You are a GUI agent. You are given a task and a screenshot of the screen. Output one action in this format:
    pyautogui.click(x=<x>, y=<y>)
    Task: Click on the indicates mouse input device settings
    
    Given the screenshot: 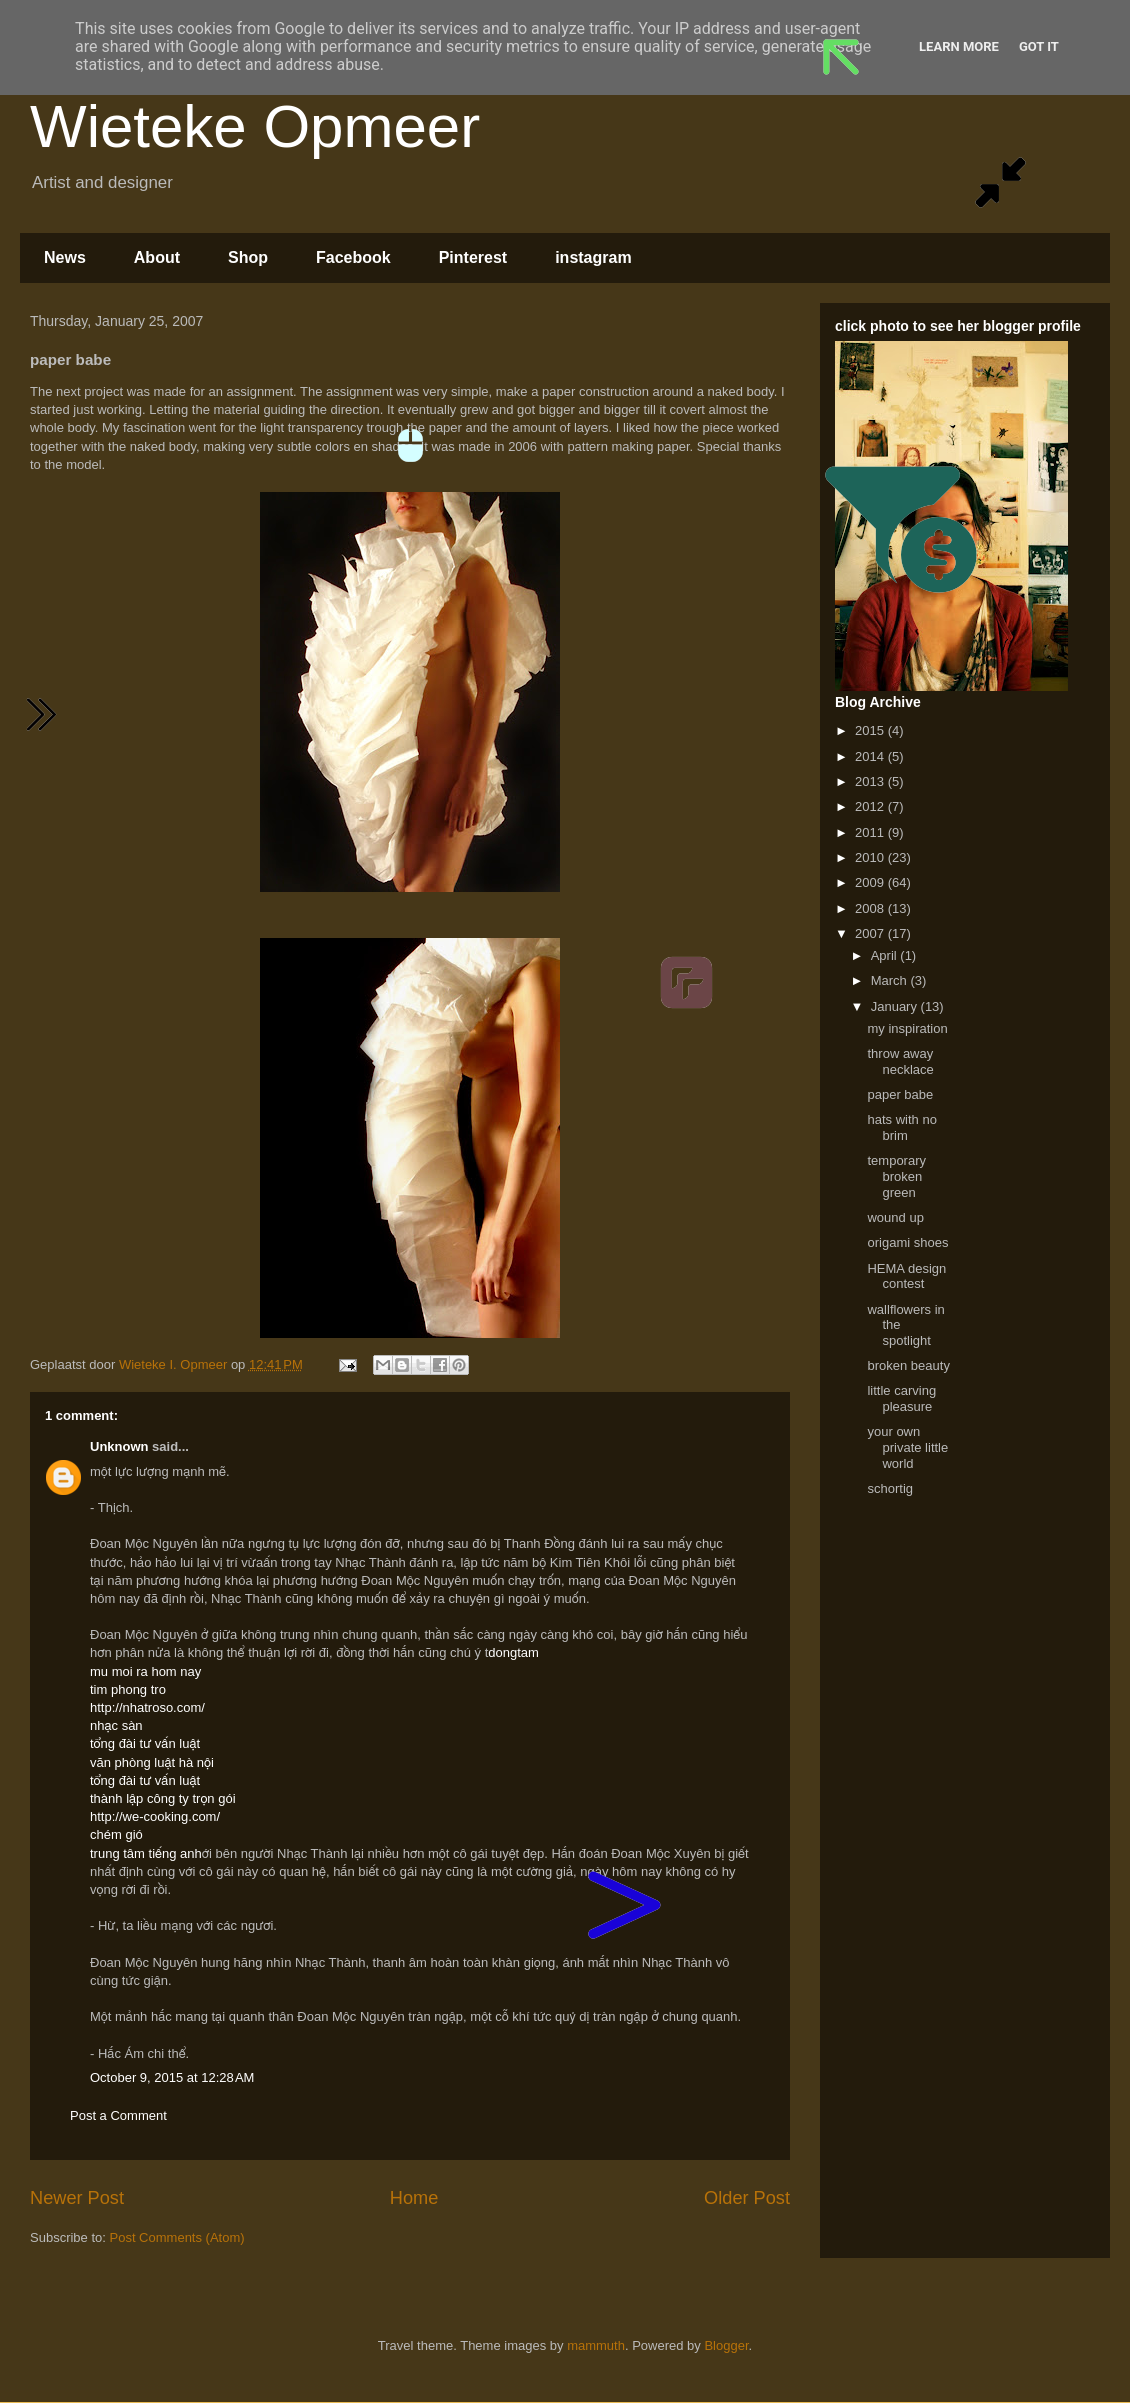 What is the action you would take?
    pyautogui.click(x=410, y=445)
    